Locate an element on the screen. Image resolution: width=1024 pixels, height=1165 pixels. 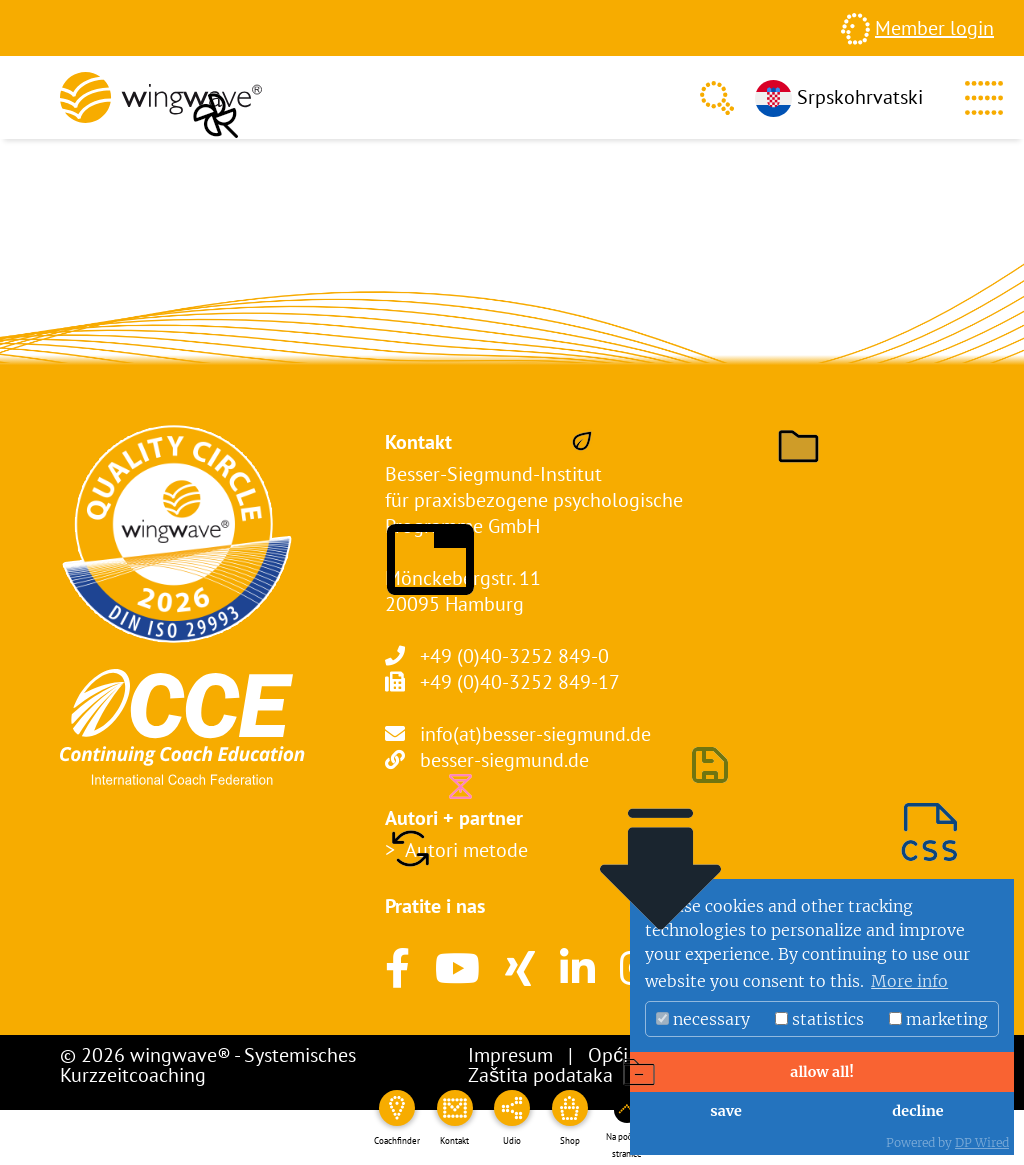
open a new browser tab is located at coordinates (430, 559).